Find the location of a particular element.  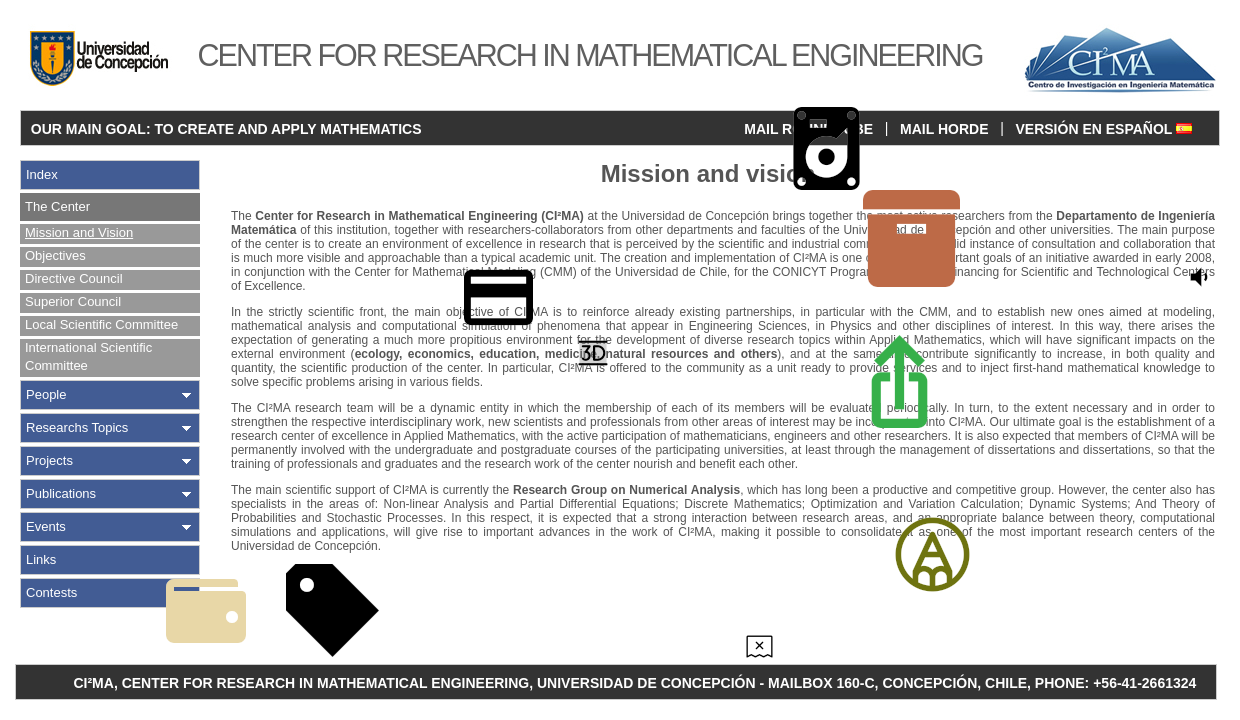

access your wallet or payment methods is located at coordinates (206, 611).